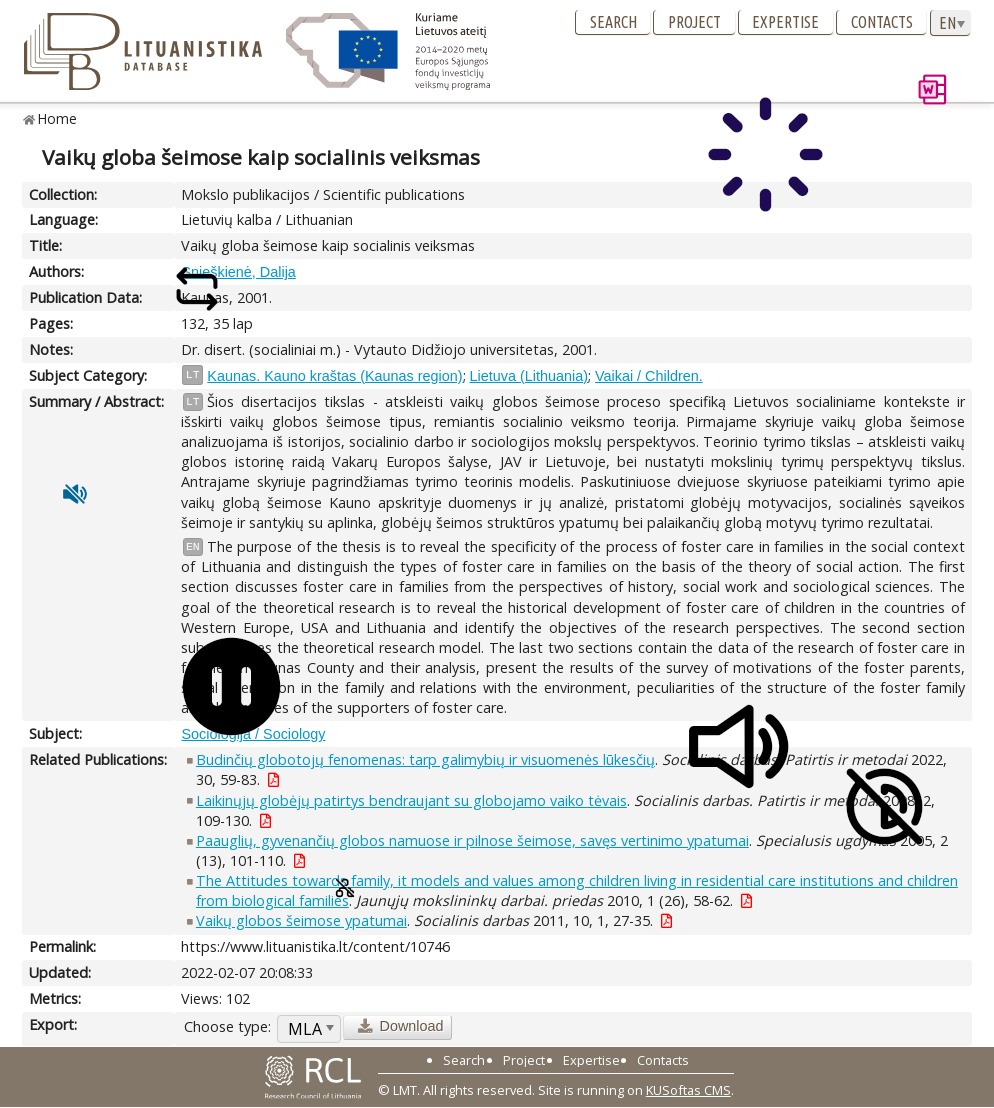  I want to click on disable site structure view, so click(345, 888).